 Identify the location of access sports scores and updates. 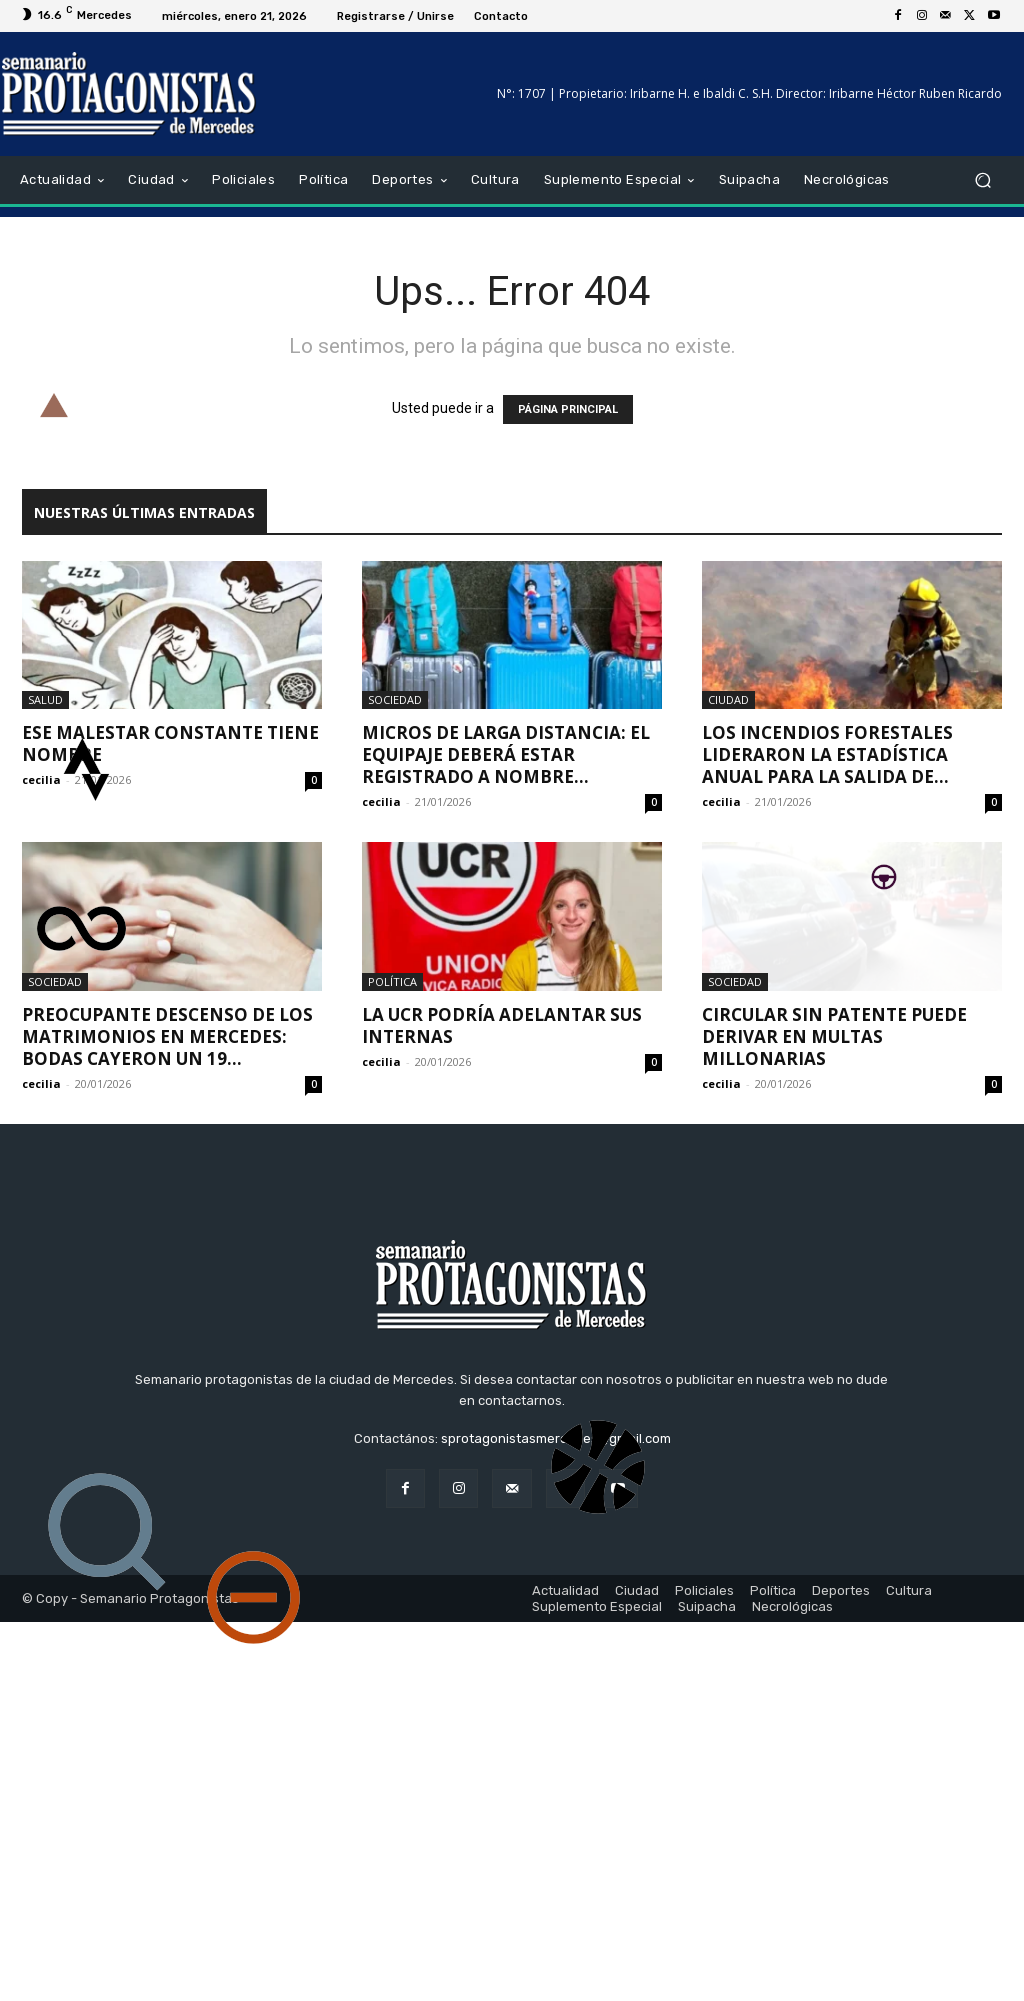
(598, 1467).